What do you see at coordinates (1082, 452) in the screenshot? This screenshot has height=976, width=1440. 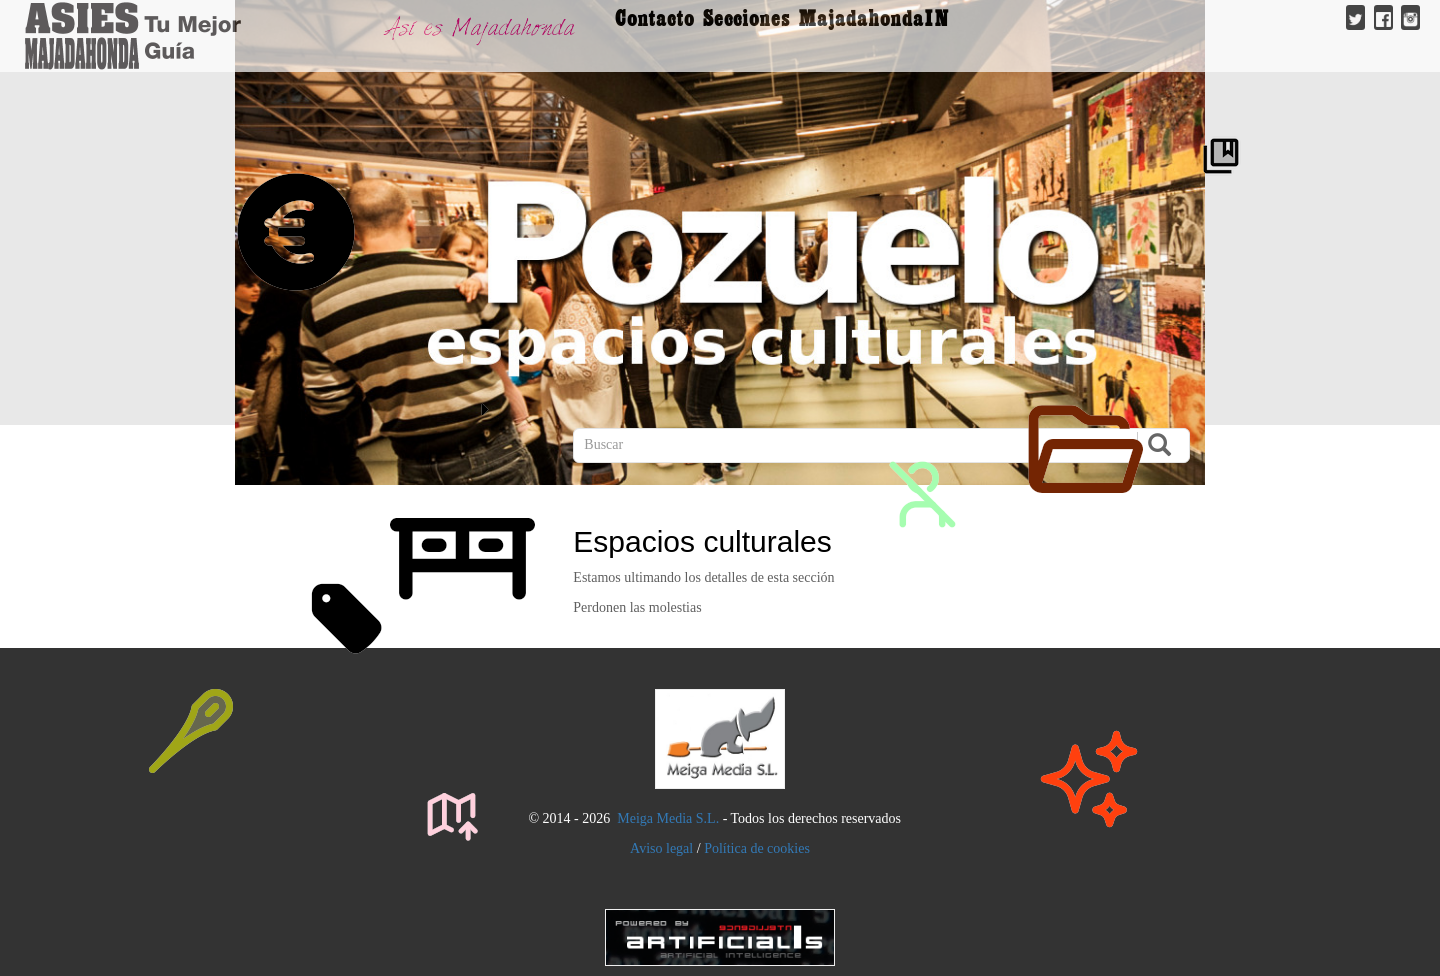 I see `open folder to view contents` at bounding box center [1082, 452].